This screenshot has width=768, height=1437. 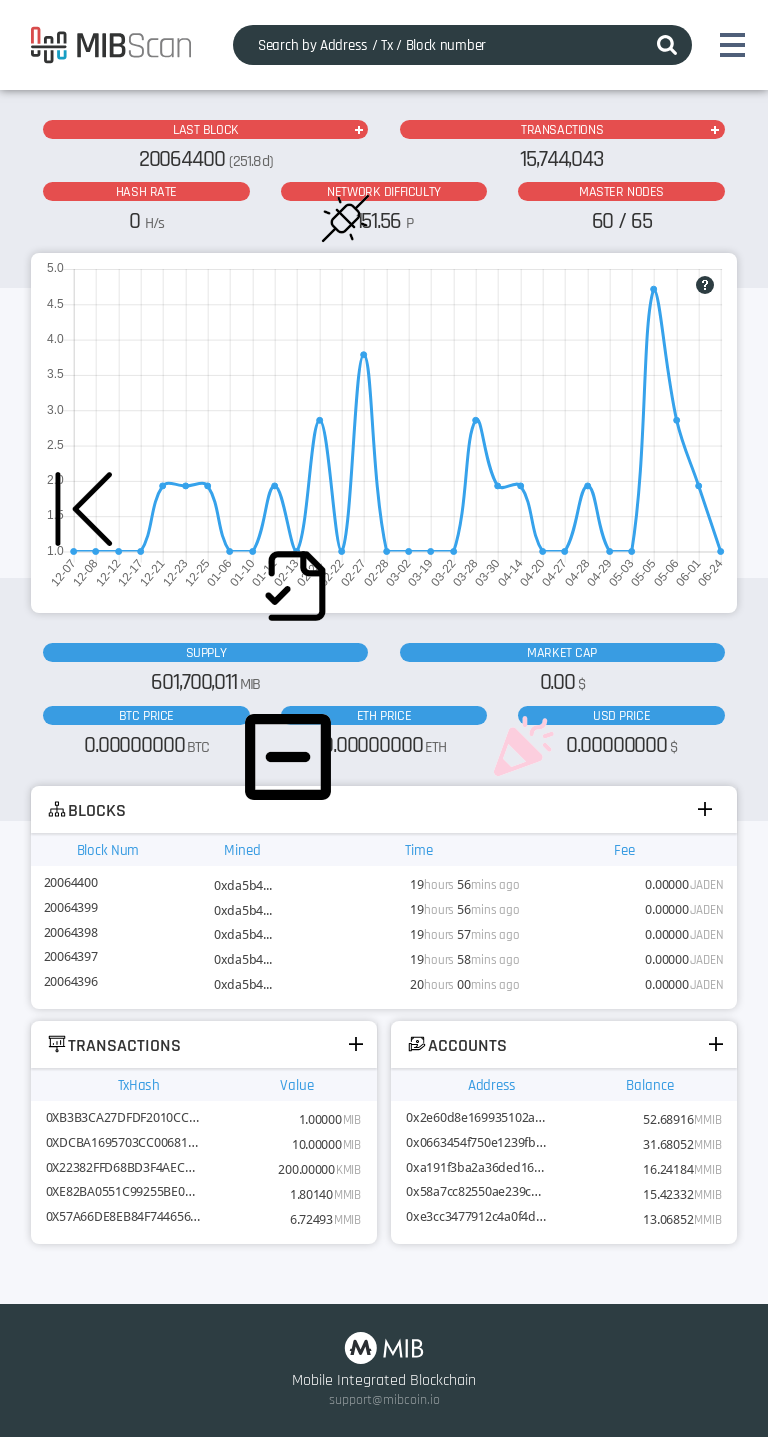 What do you see at coordinates (297, 586) in the screenshot?
I see `file successfully uploaded or saved` at bounding box center [297, 586].